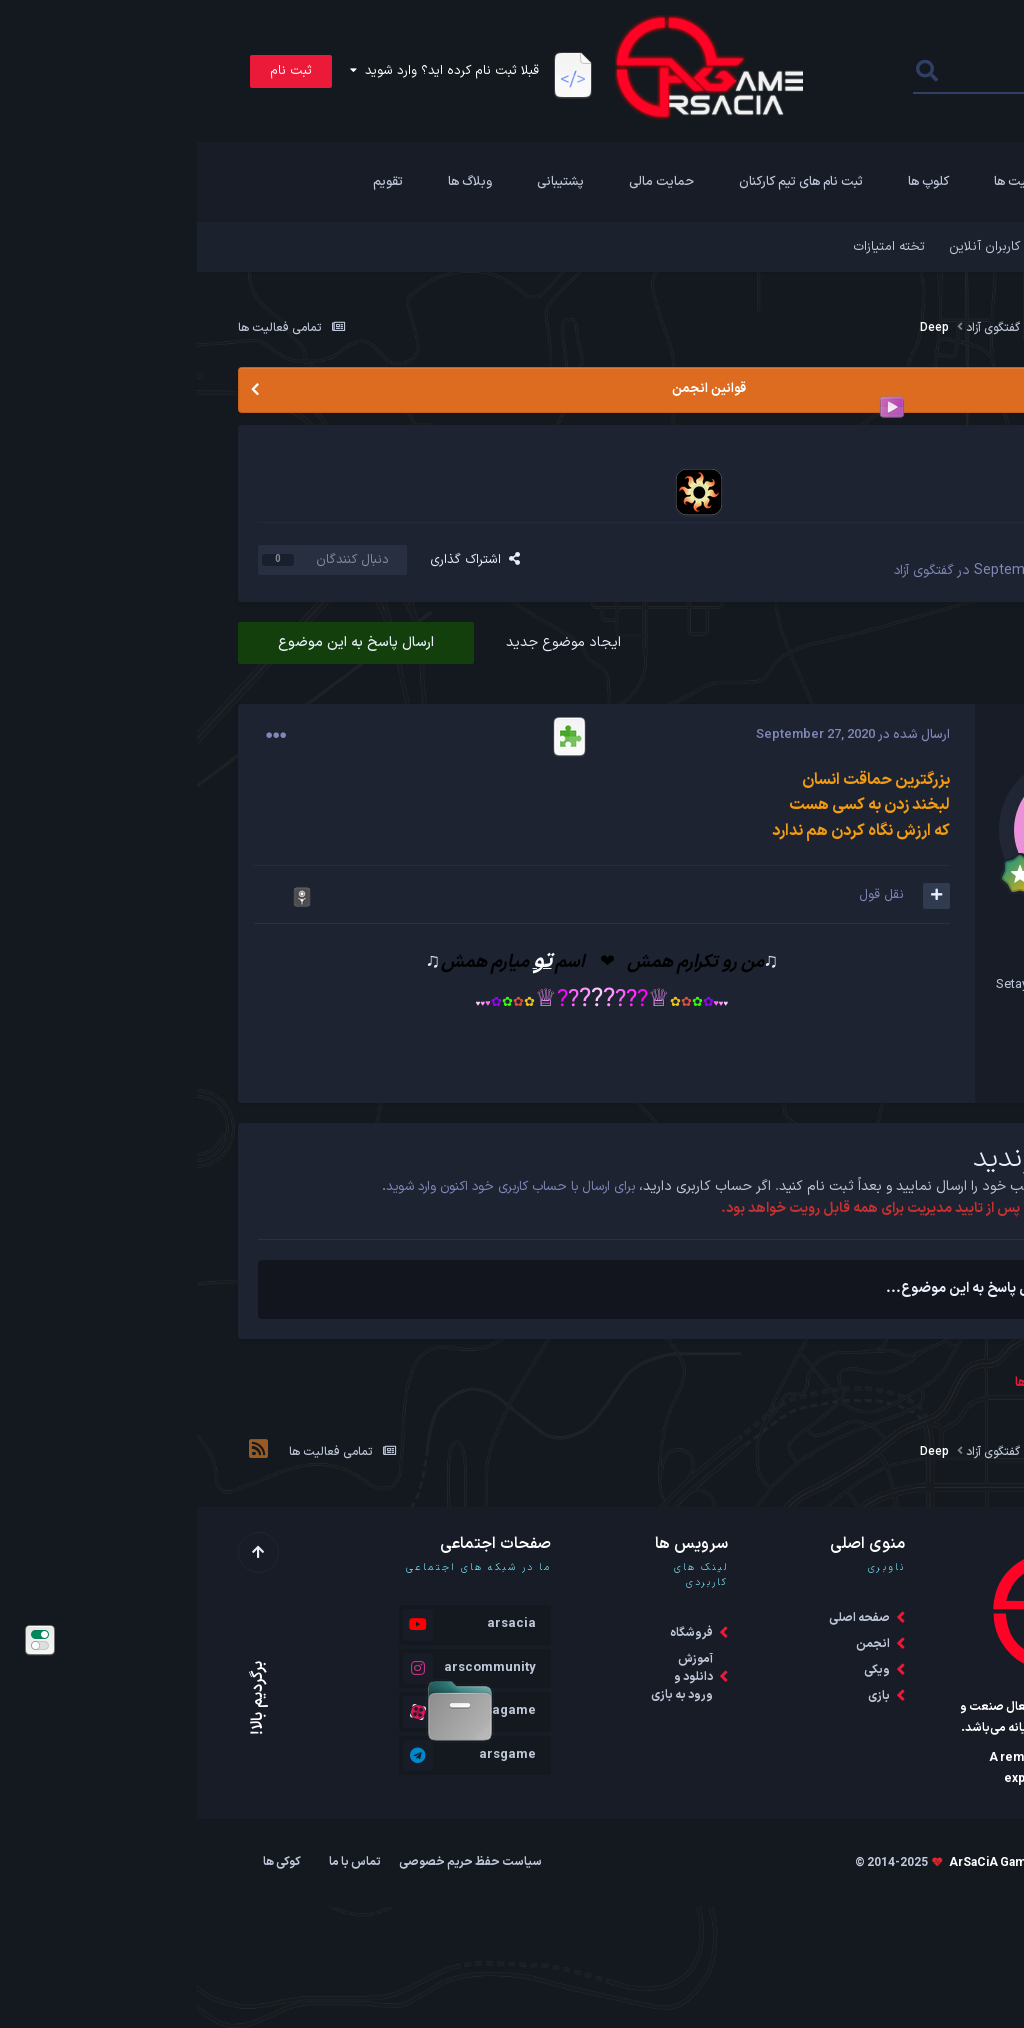  I want to click on launch Hearts of Iron 4 strategy game, so click(699, 492).